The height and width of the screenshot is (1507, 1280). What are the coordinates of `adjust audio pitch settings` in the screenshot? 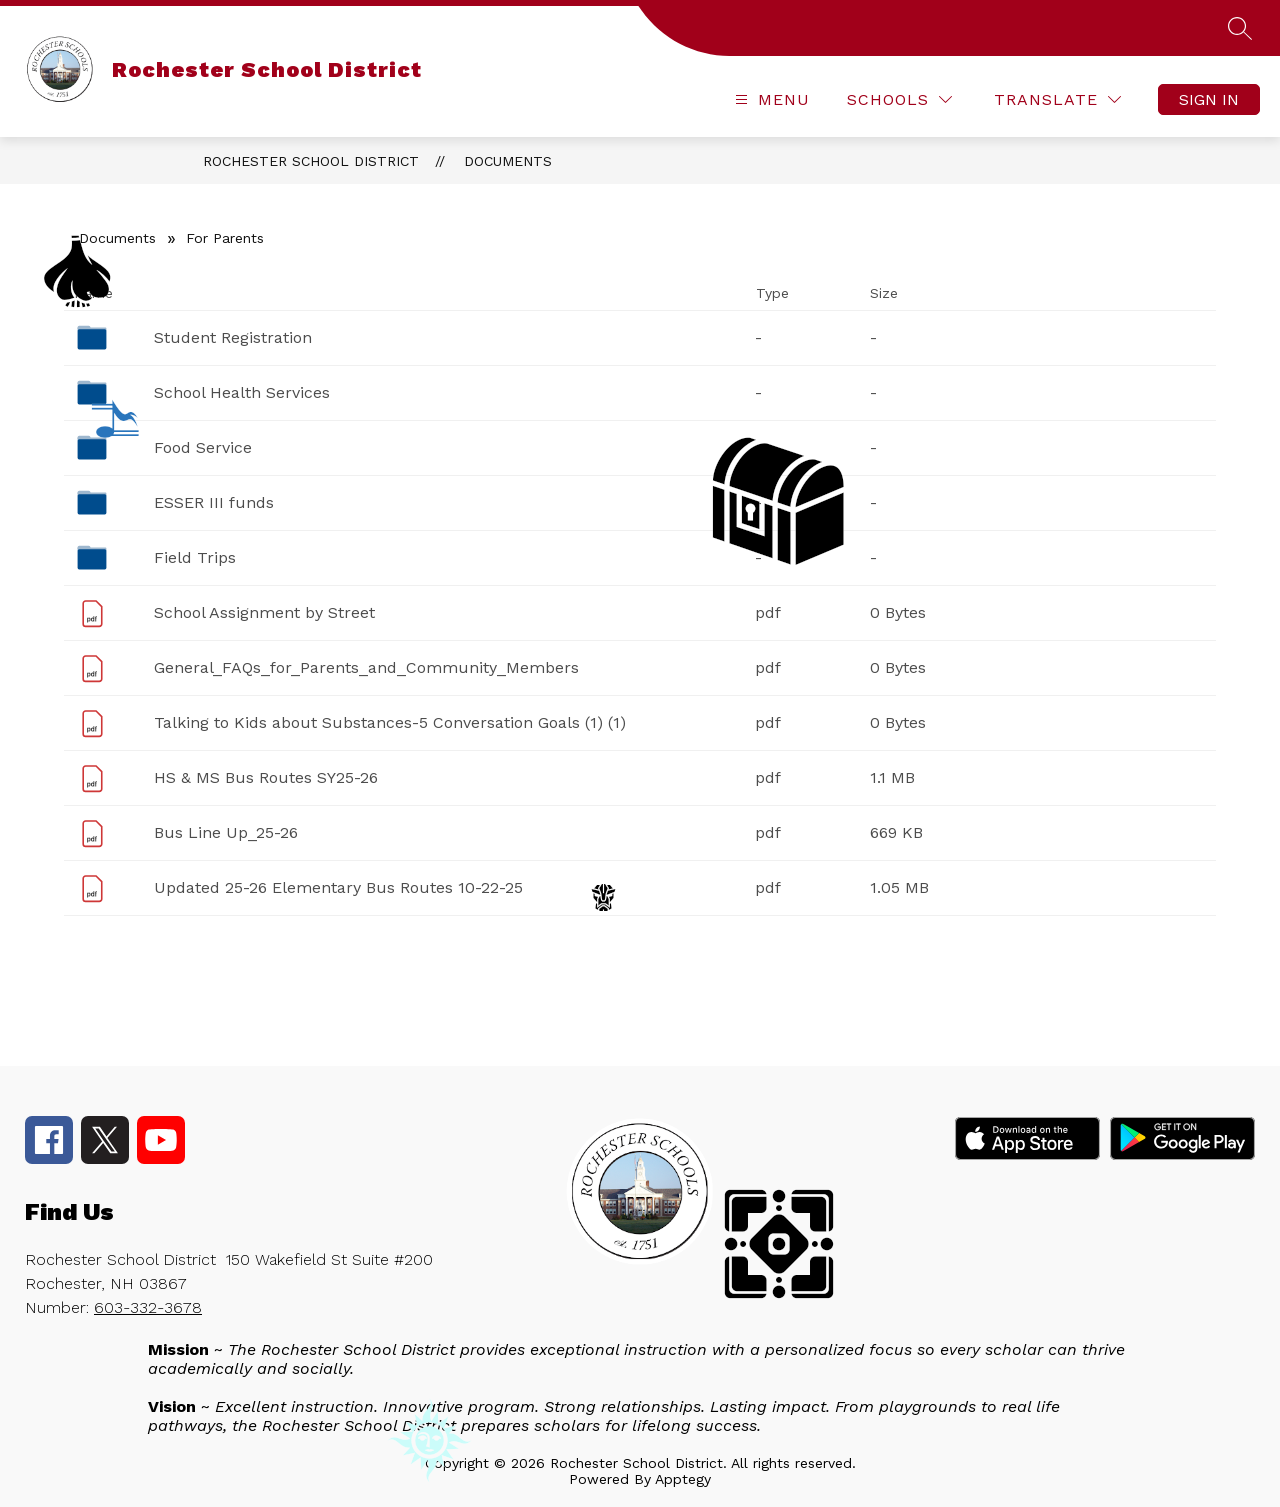 It's located at (115, 420).